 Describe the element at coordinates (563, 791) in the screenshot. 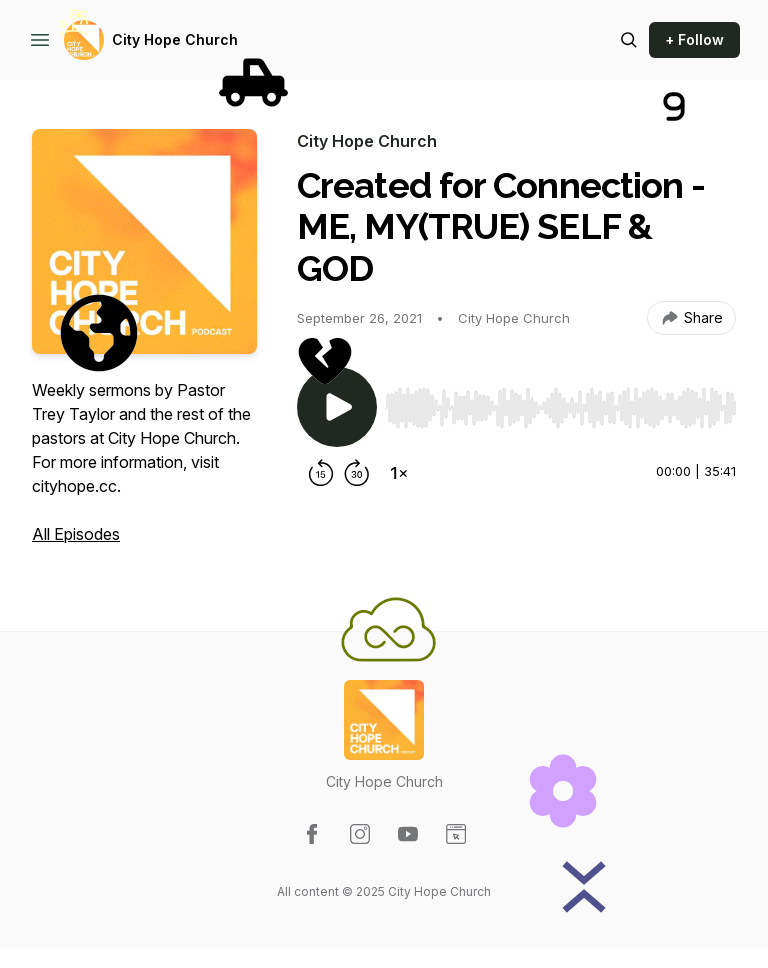

I see `access garden or plant-related features` at that location.